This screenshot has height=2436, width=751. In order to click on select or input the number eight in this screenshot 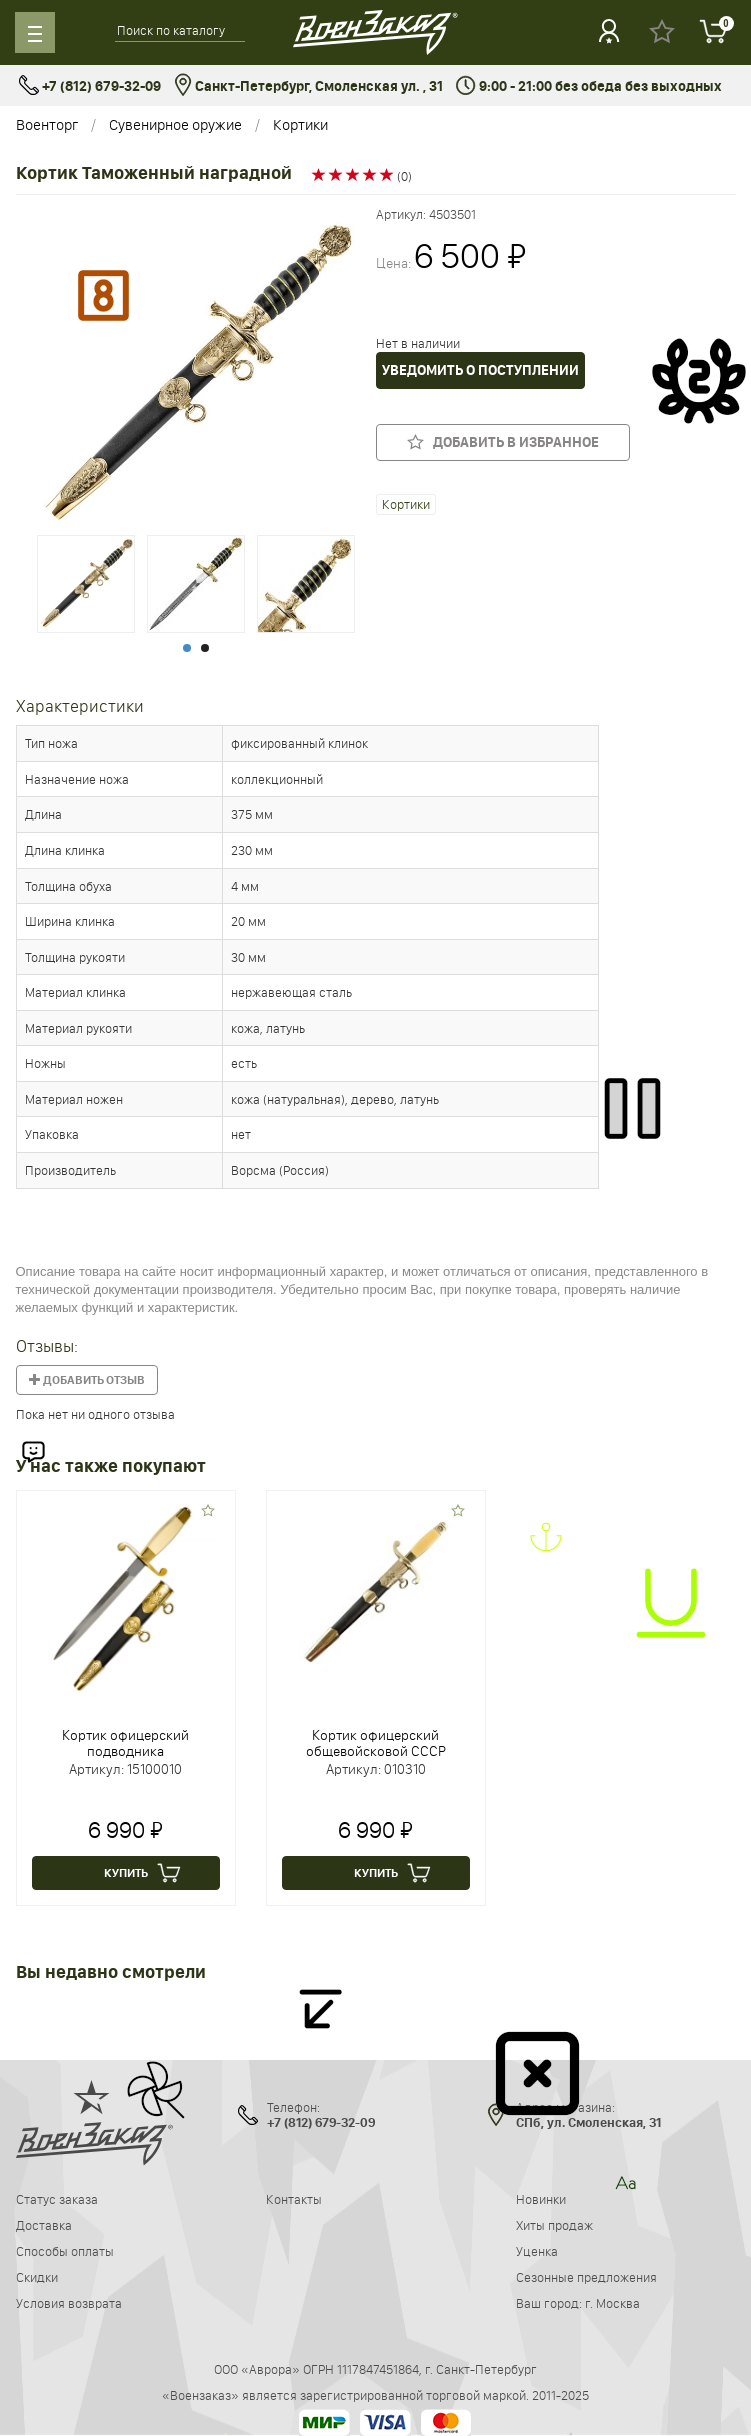, I will do `click(103, 295)`.